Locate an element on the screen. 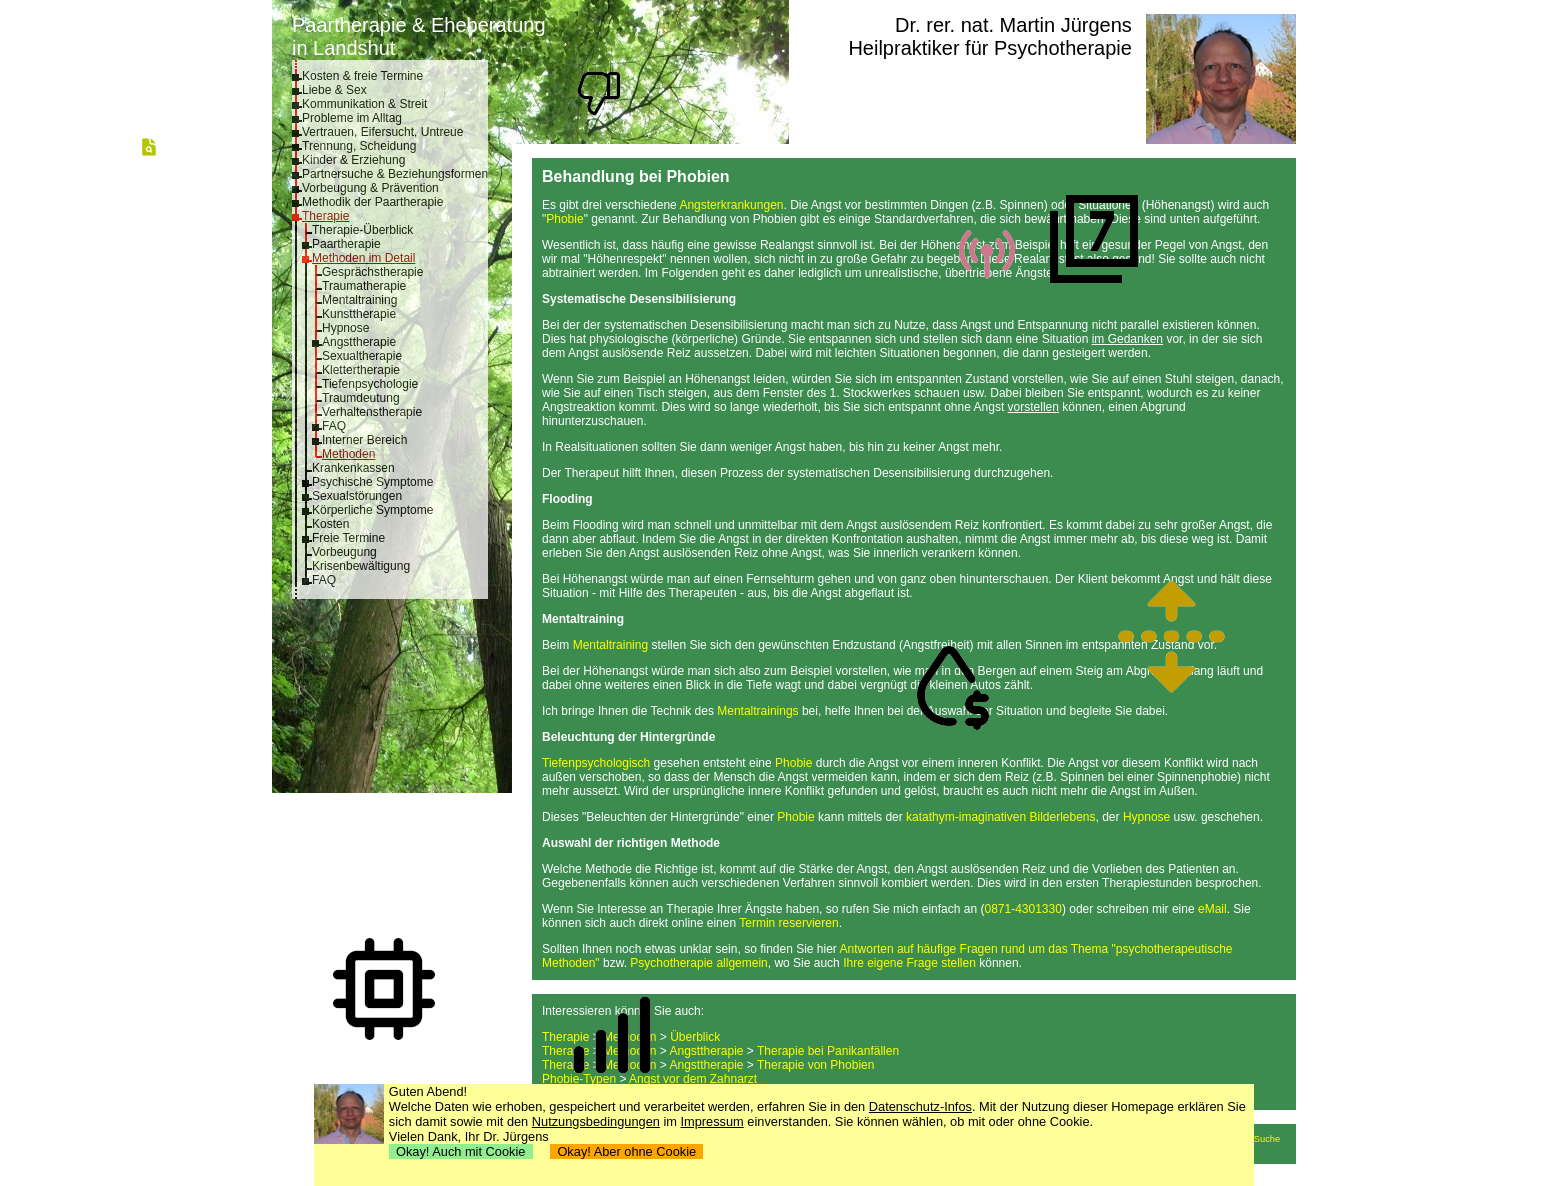 The image size is (1568, 1186). dislike or downvote content is located at coordinates (599, 92).